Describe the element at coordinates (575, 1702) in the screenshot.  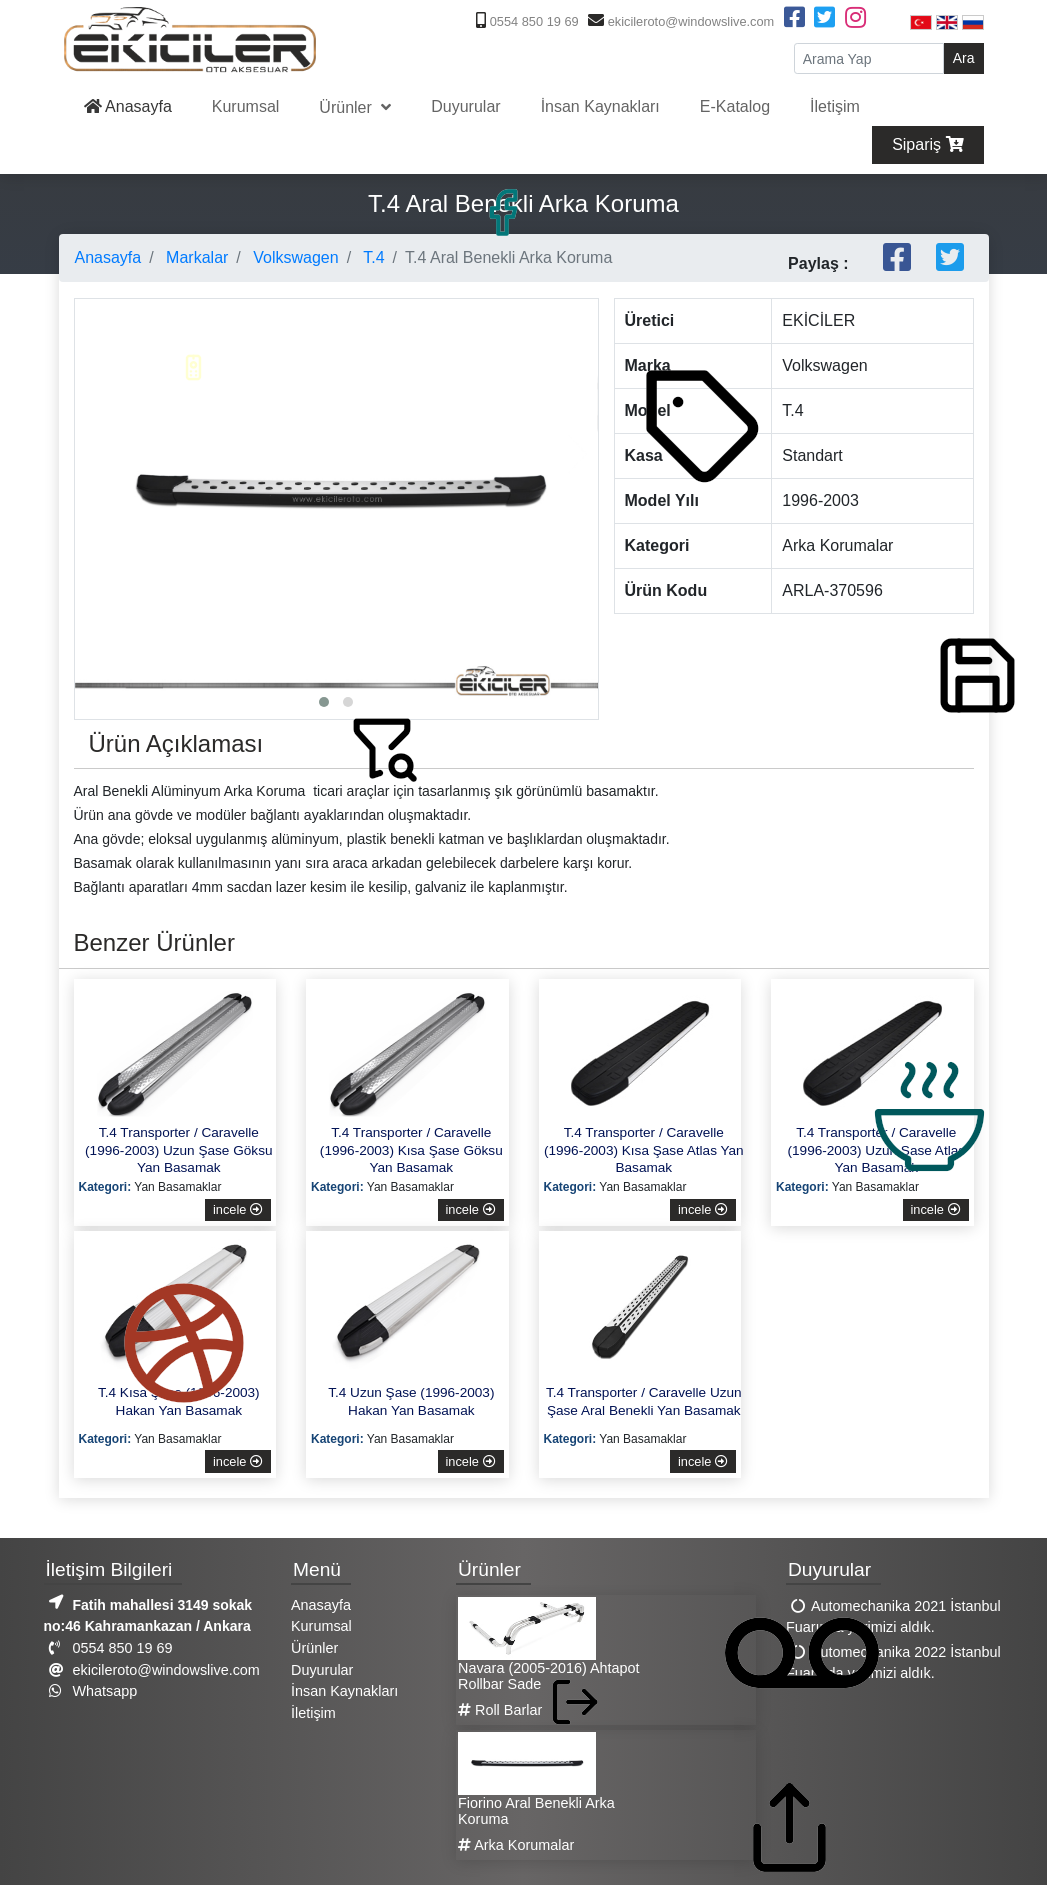
I see `log out of your account` at that location.